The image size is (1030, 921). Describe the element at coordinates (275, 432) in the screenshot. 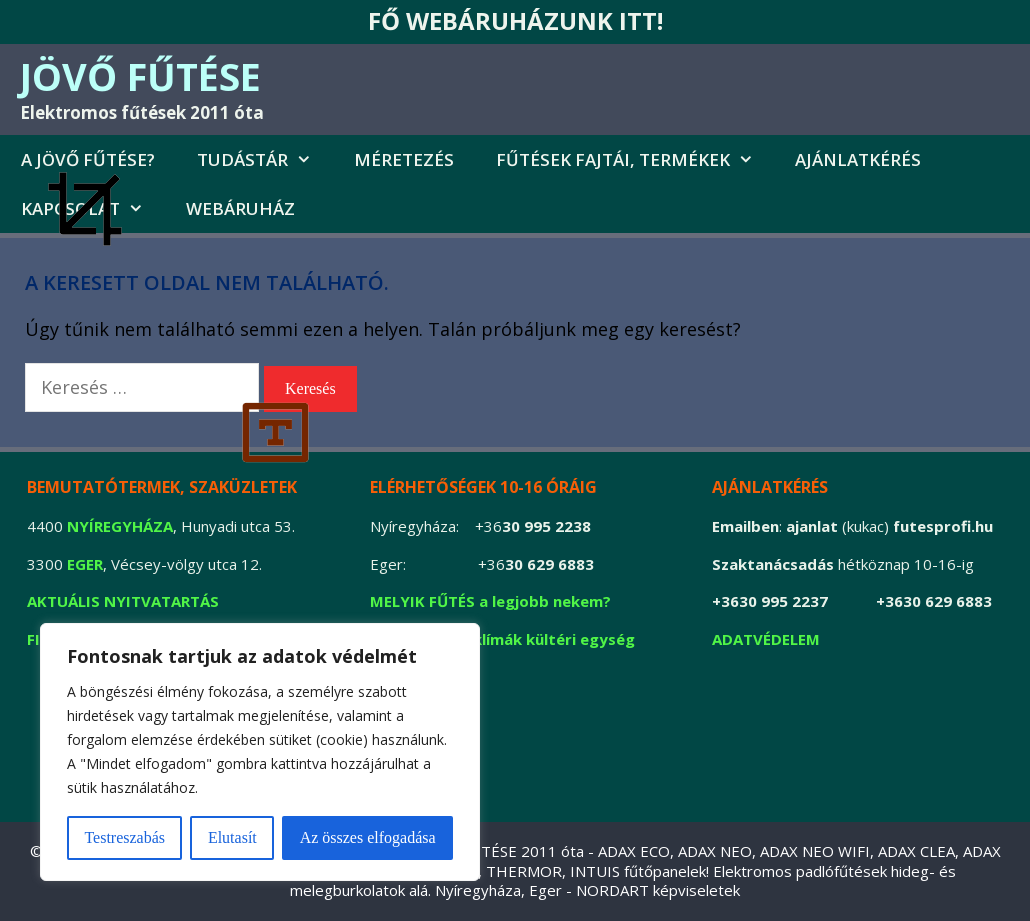

I see `insert a text snippet or template` at that location.